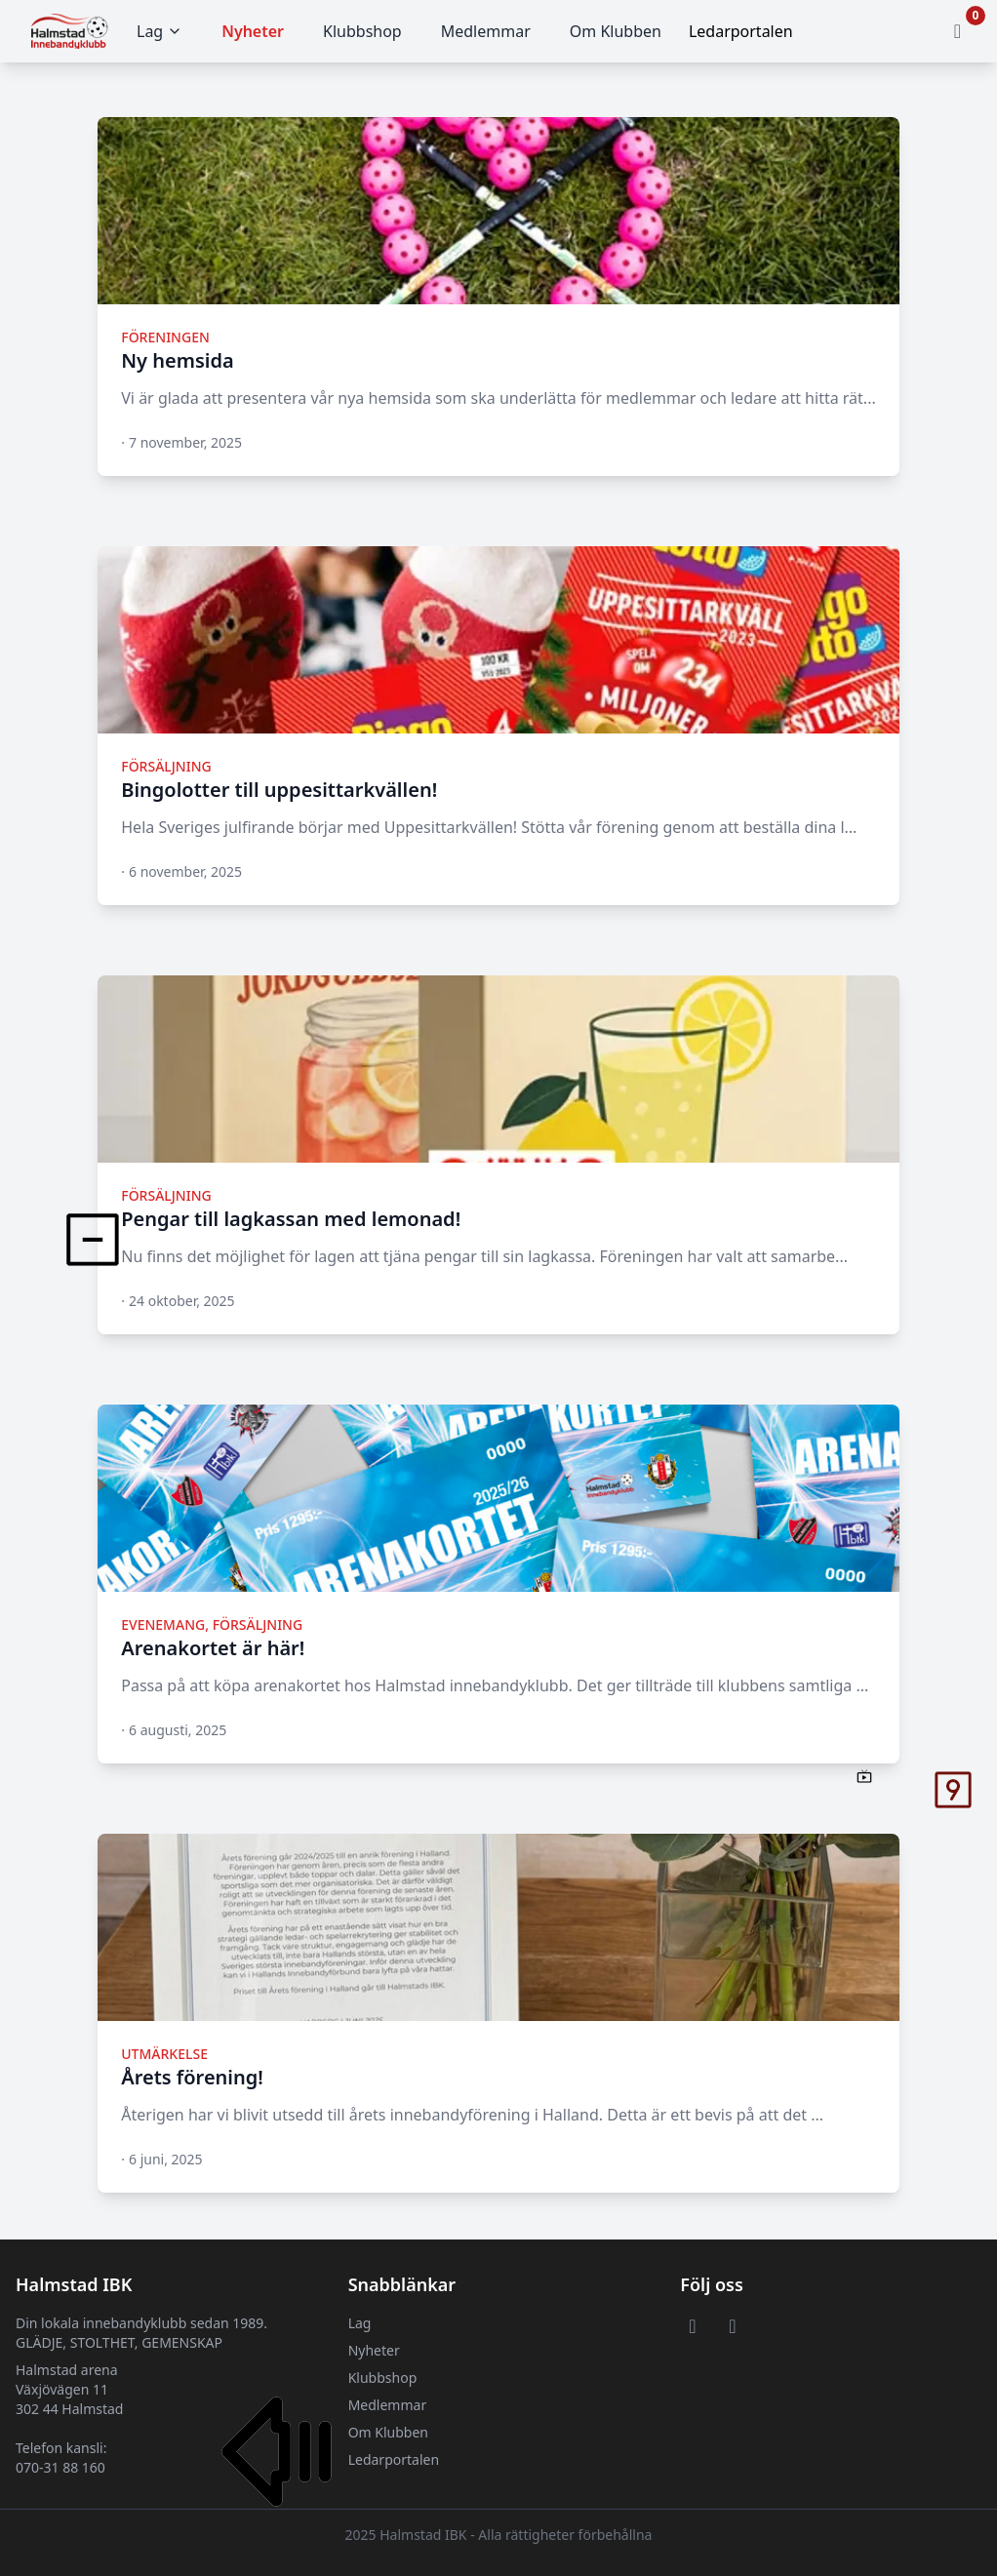  What do you see at coordinates (280, 2451) in the screenshot?
I see `go back multiple steps` at bounding box center [280, 2451].